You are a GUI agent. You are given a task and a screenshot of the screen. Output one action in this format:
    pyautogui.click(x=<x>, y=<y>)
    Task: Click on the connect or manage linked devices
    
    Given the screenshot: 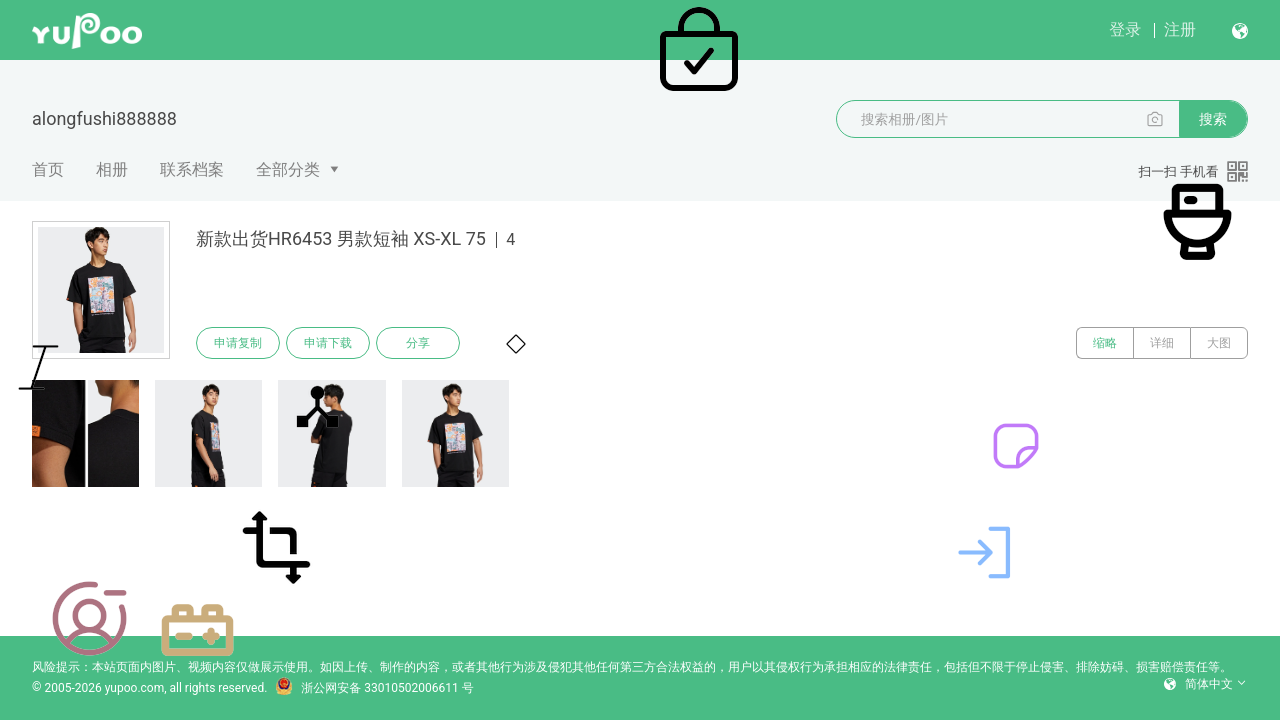 What is the action you would take?
    pyautogui.click(x=317, y=406)
    